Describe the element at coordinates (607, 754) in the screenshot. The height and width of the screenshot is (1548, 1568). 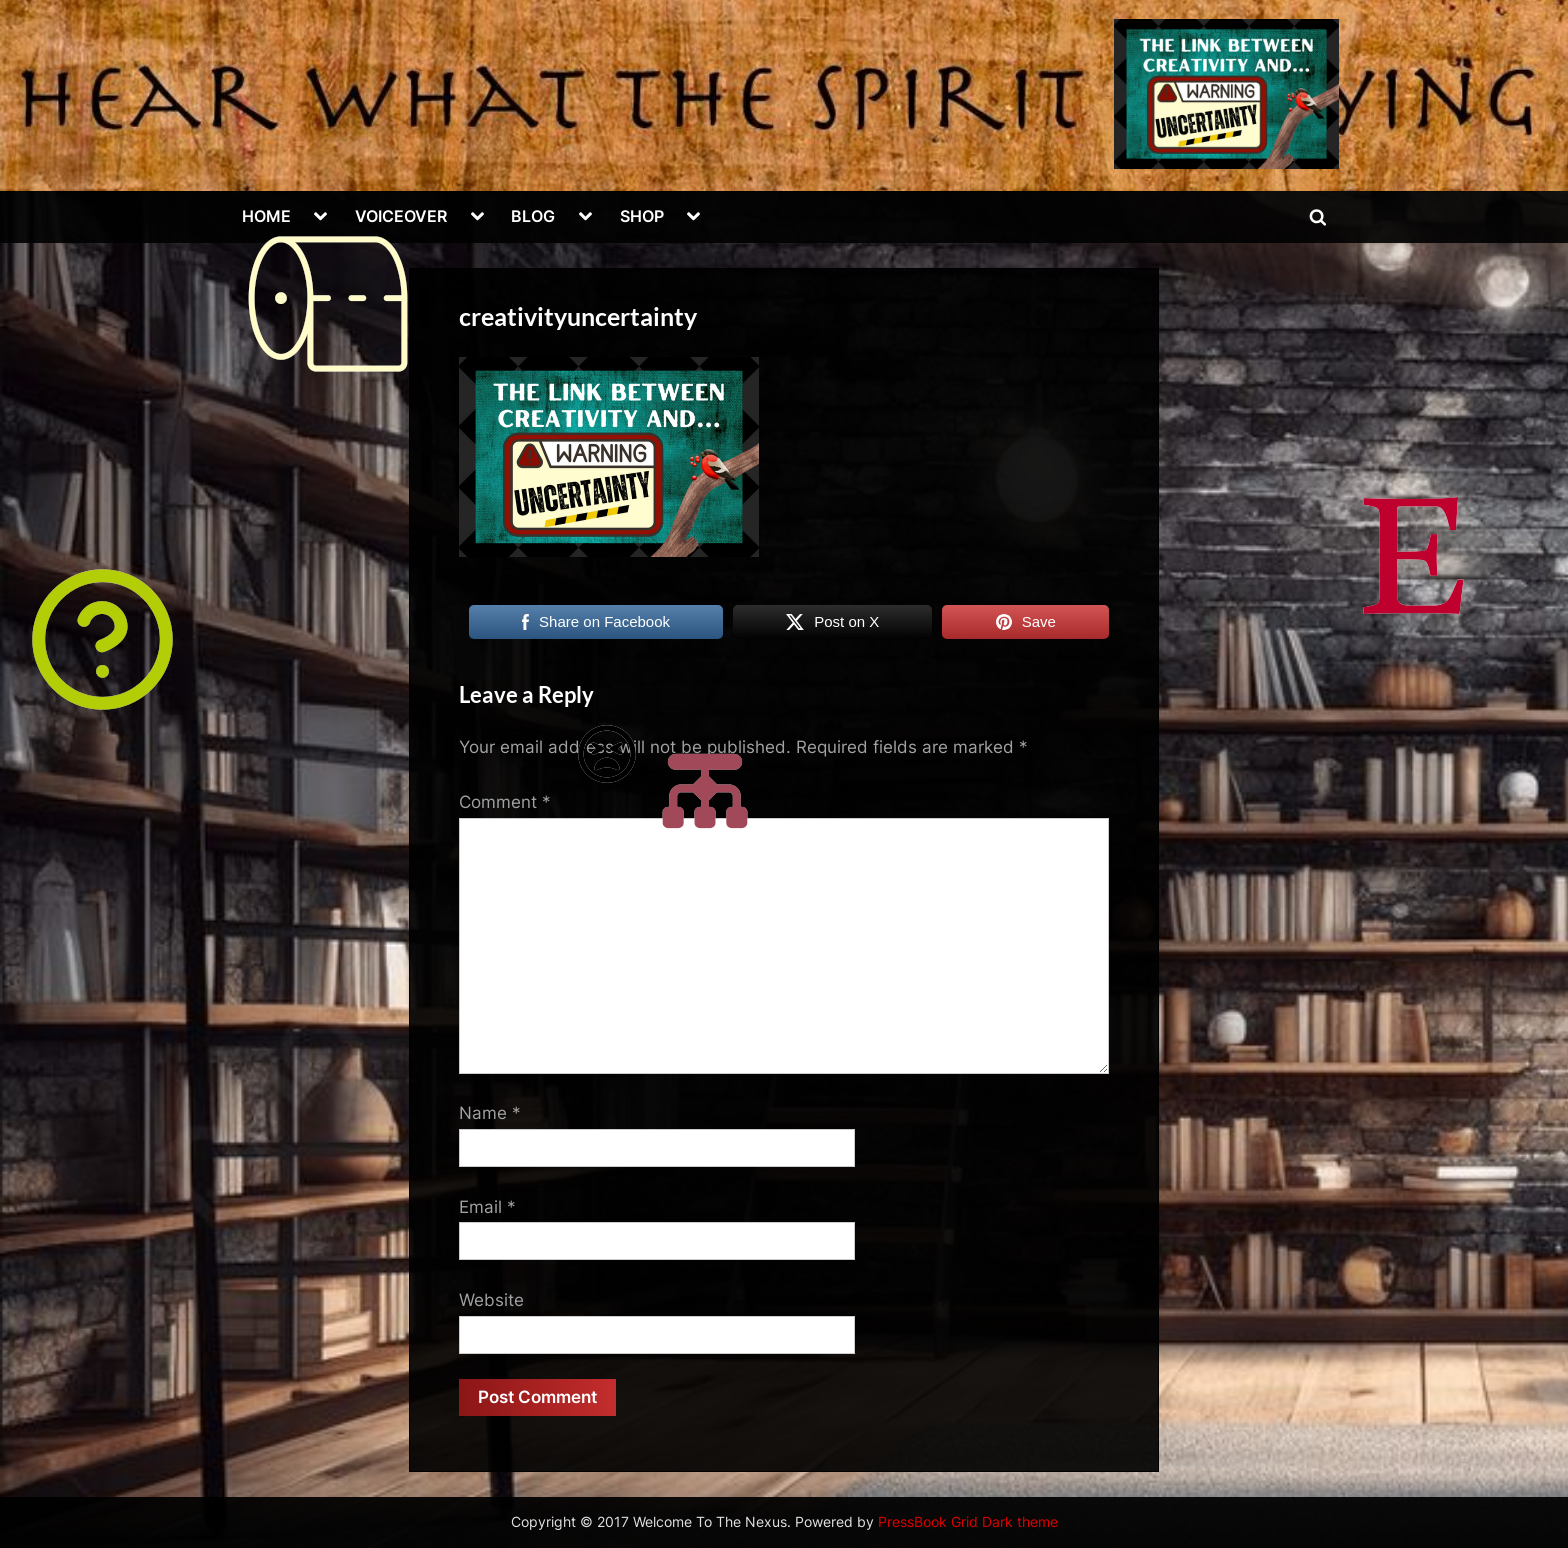
I see `indicates user fatigue or exhaustion status` at that location.